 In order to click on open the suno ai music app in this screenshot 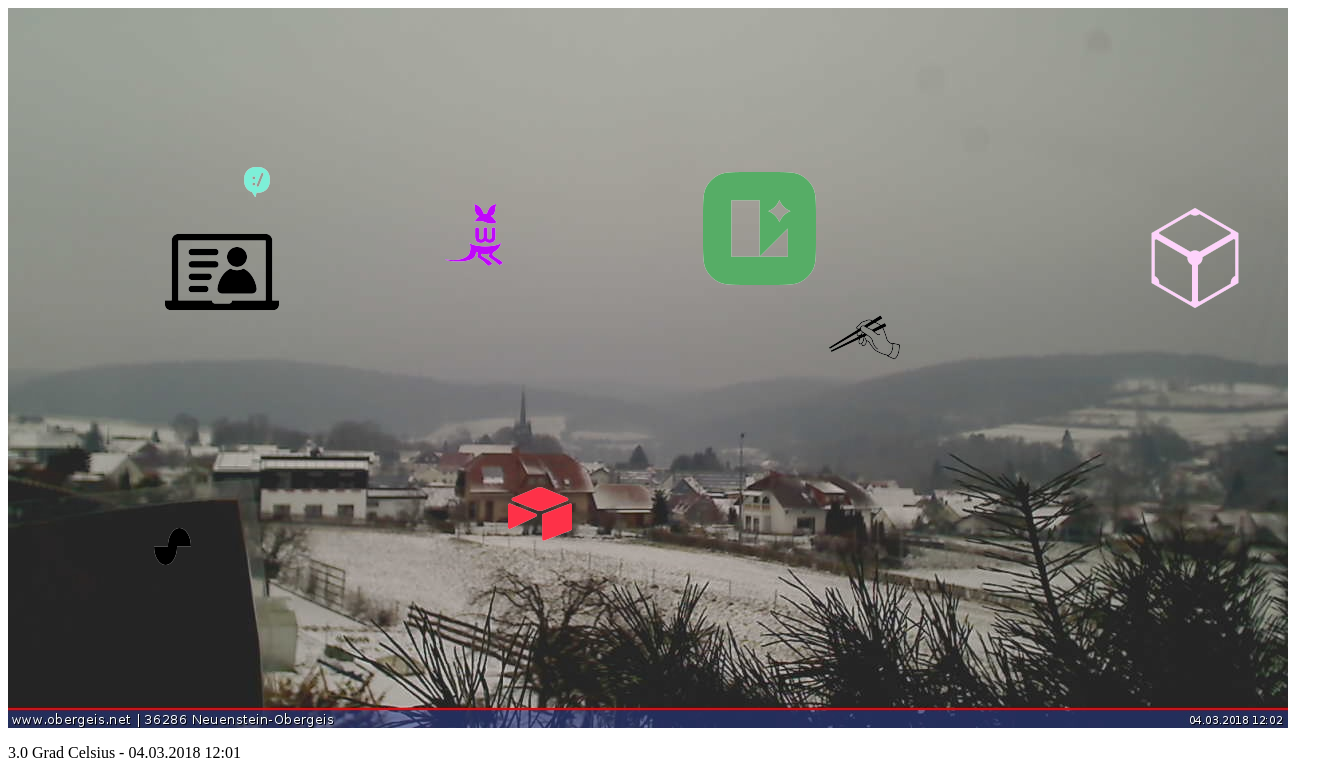, I will do `click(172, 546)`.